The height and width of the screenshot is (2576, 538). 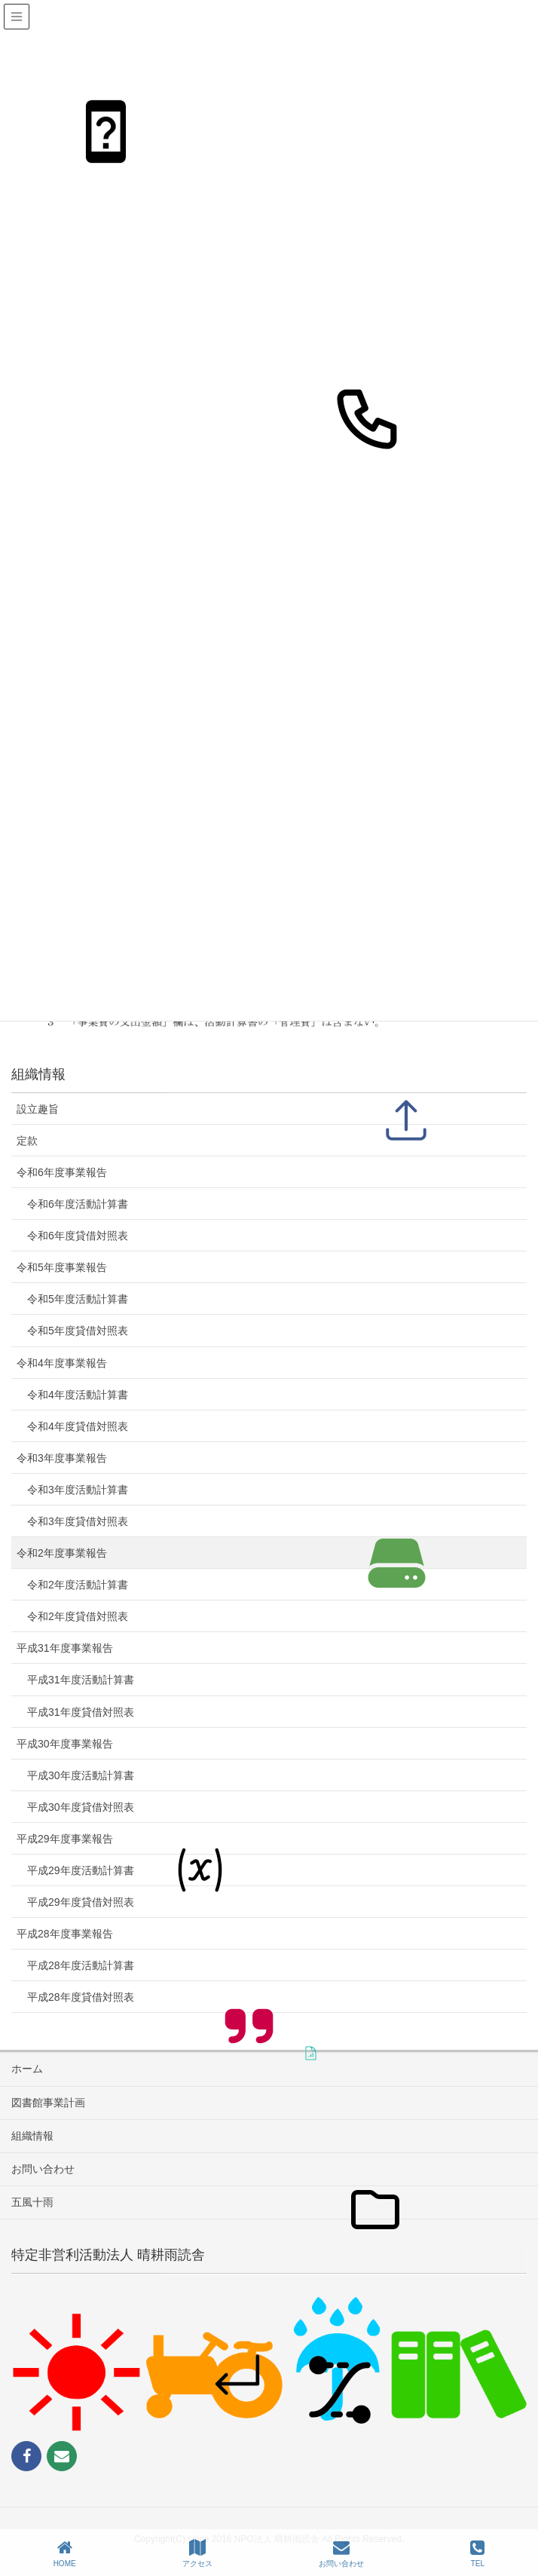 What do you see at coordinates (396, 1563) in the screenshot?
I see `access server settings` at bounding box center [396, 1563].